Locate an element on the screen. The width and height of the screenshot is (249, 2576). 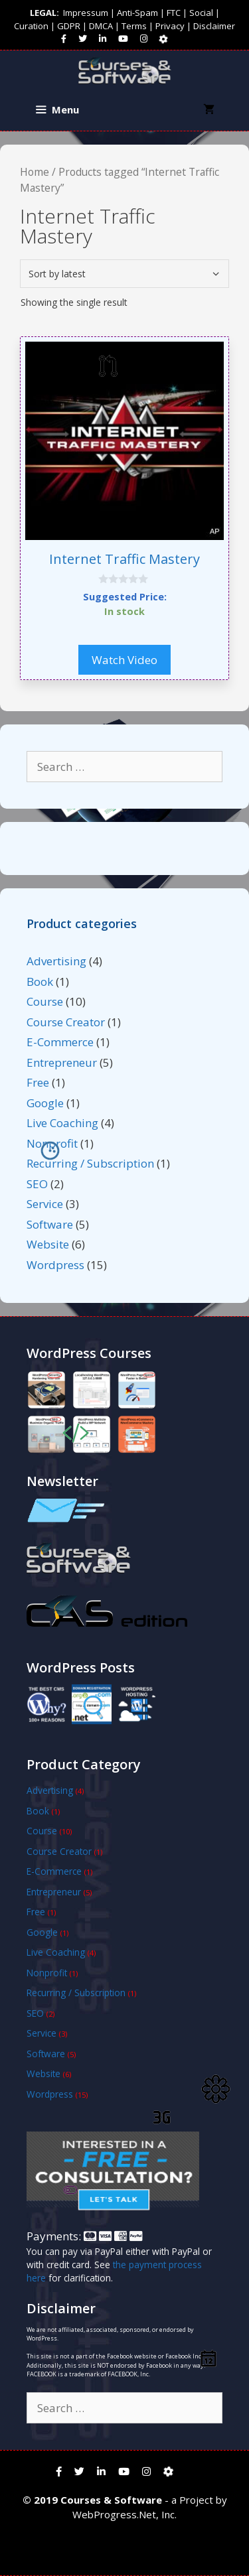
view calendar or scheduled events is located at coordinates (208, 2359).